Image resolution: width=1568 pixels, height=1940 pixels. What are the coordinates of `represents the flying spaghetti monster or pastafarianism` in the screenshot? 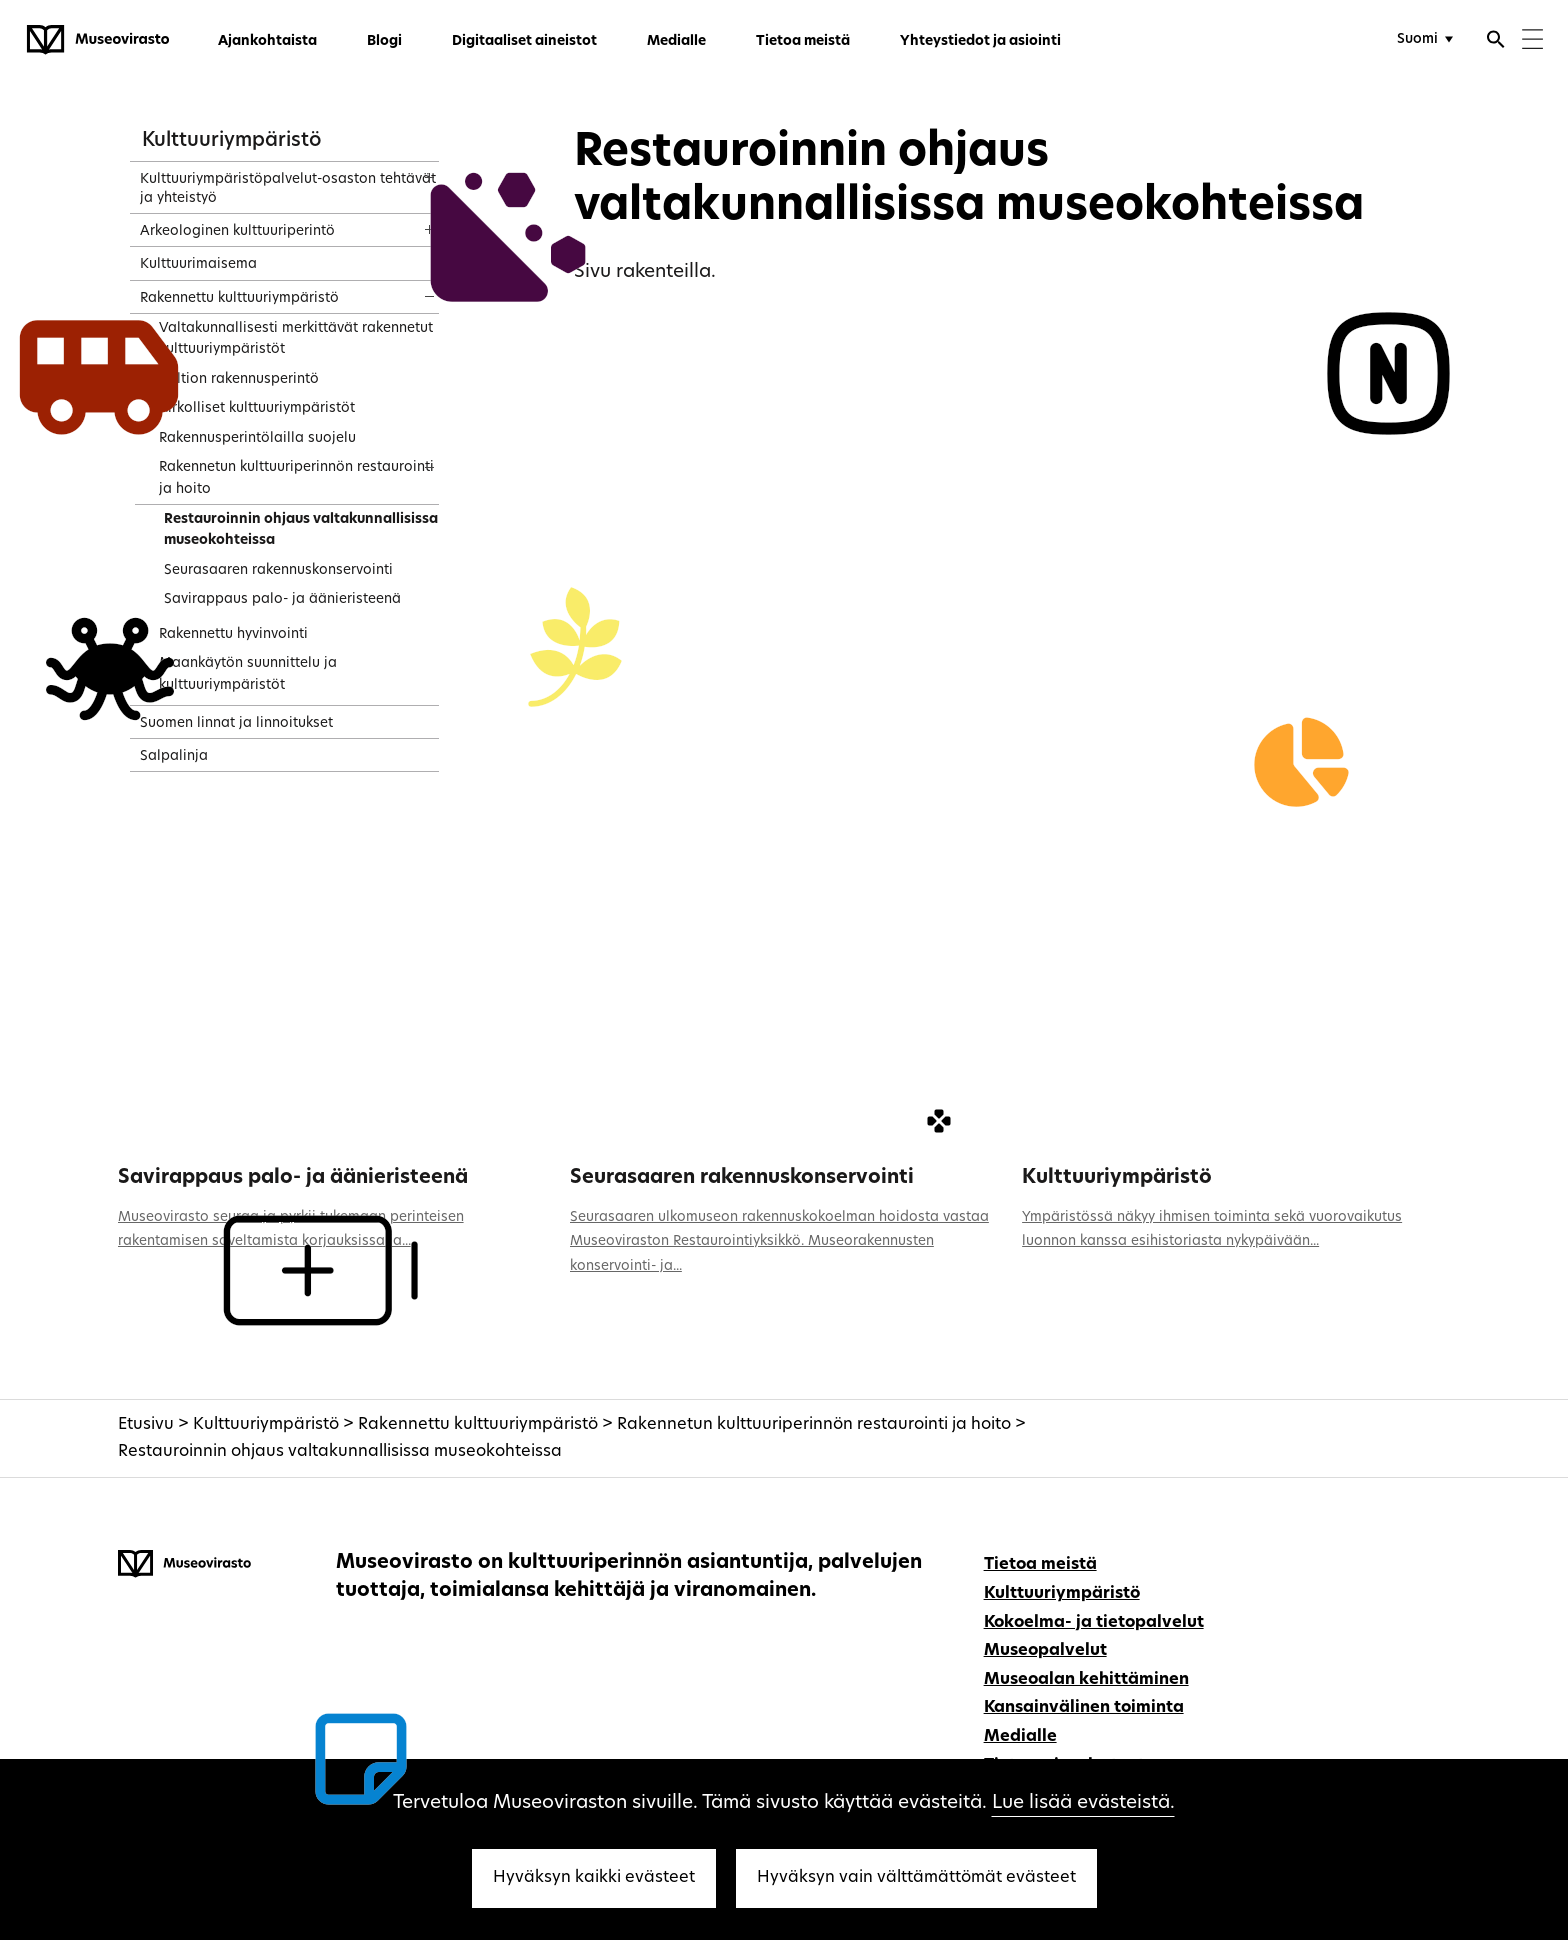 It's located at (110, 669).